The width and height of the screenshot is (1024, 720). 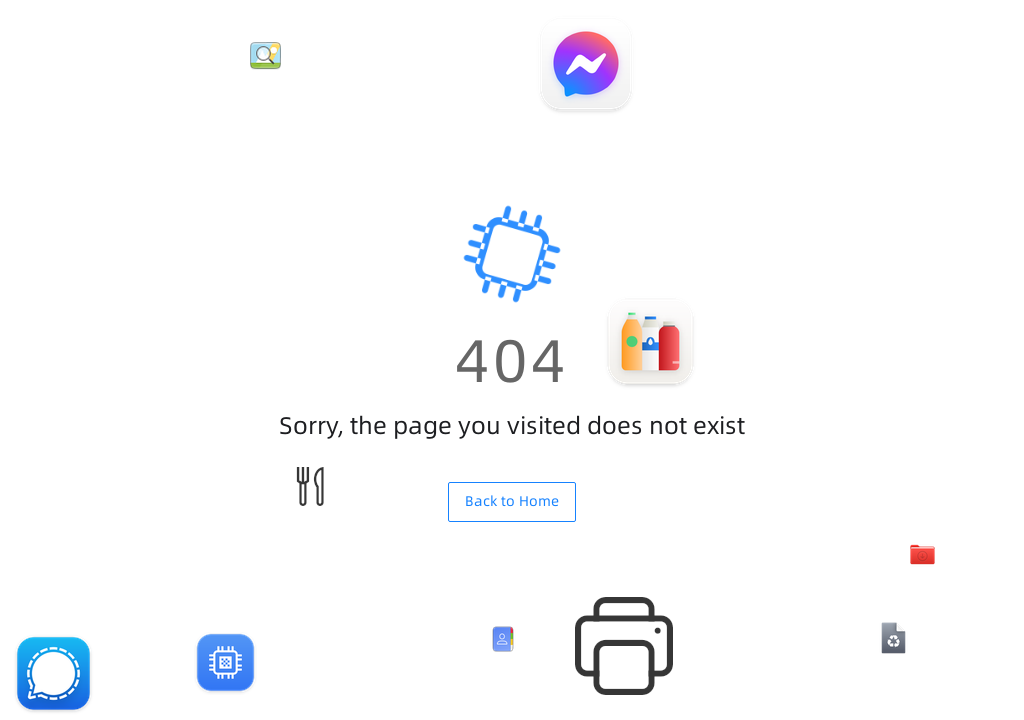 What do you see at coordinates (53, 673) in the screenshot?
I see `open Signal messenger` at bounding box center [53, 673].